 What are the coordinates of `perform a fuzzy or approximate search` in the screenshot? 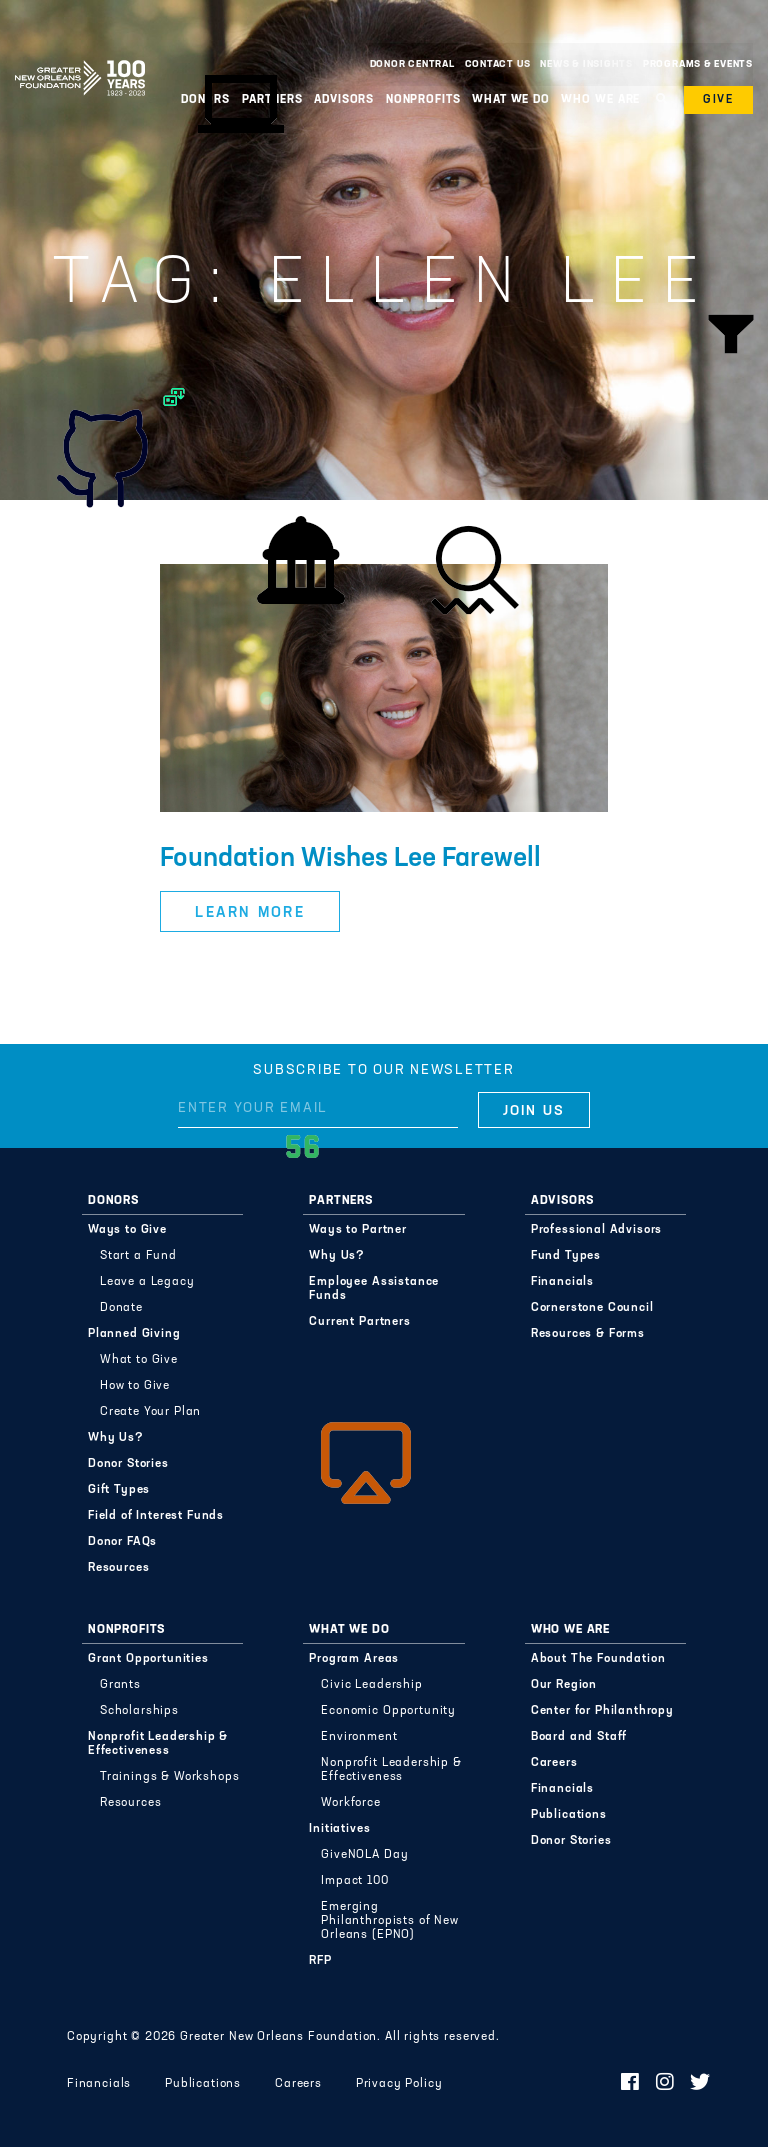 It's located at (477, 567).